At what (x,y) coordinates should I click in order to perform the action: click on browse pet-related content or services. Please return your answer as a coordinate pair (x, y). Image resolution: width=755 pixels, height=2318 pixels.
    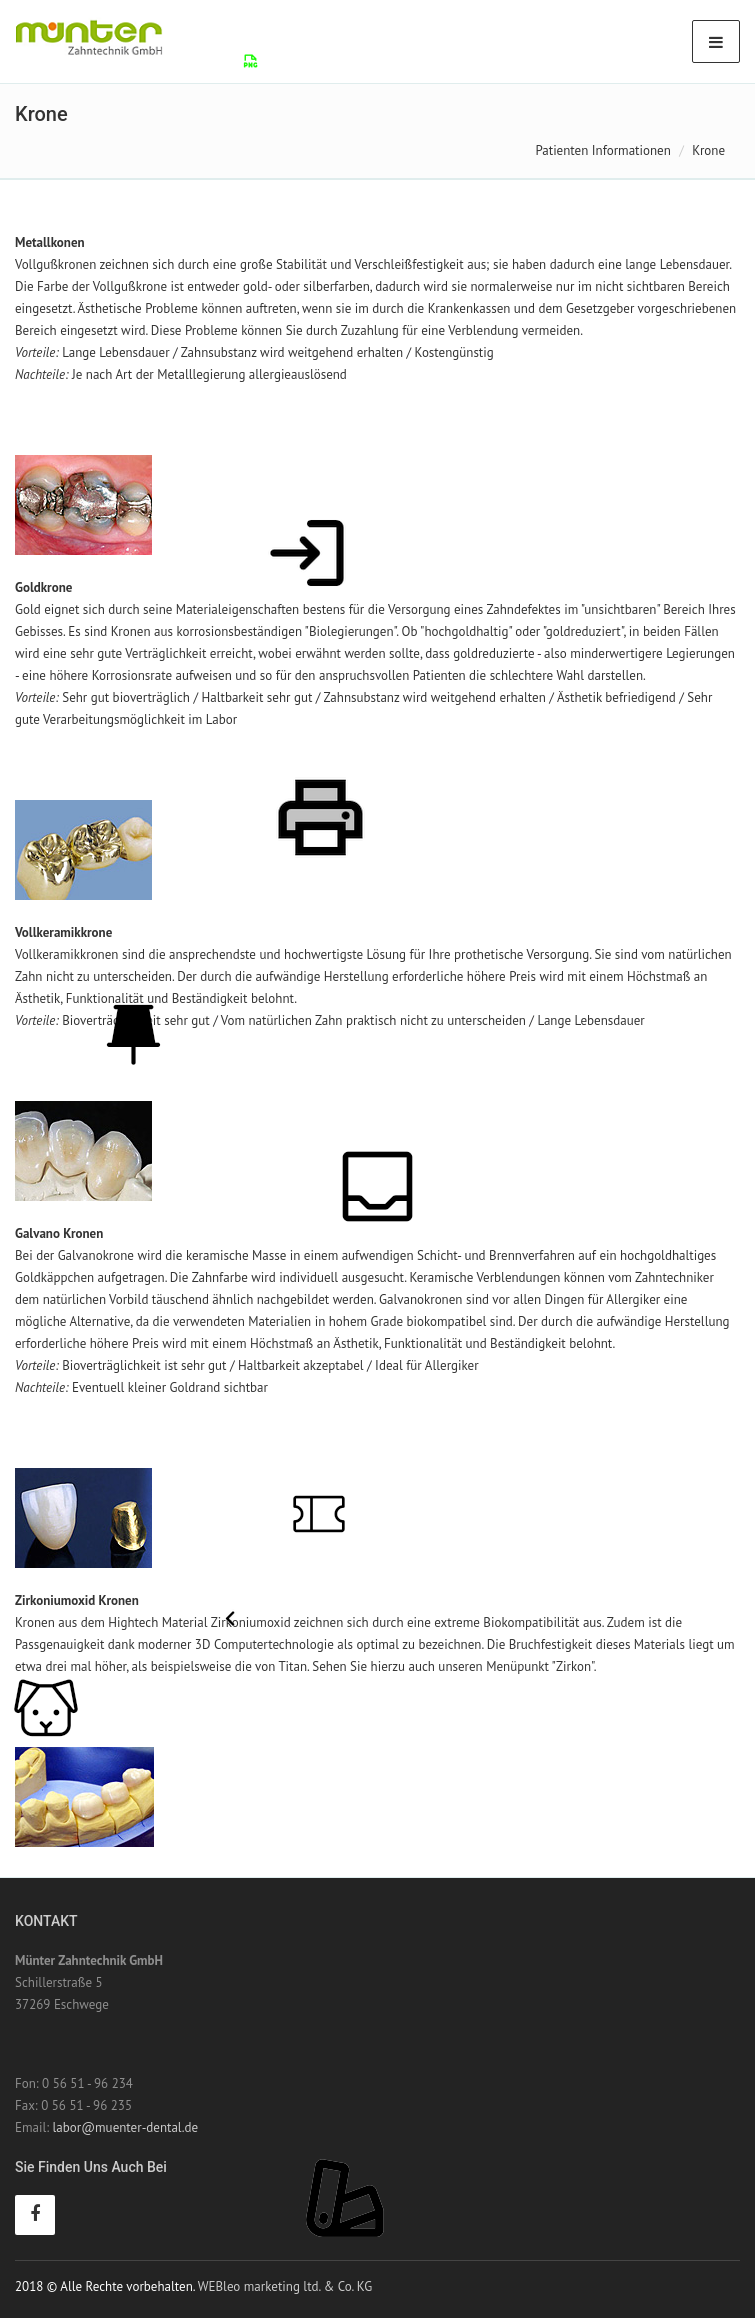
    Looking at the image, I should click on (46, 1709).